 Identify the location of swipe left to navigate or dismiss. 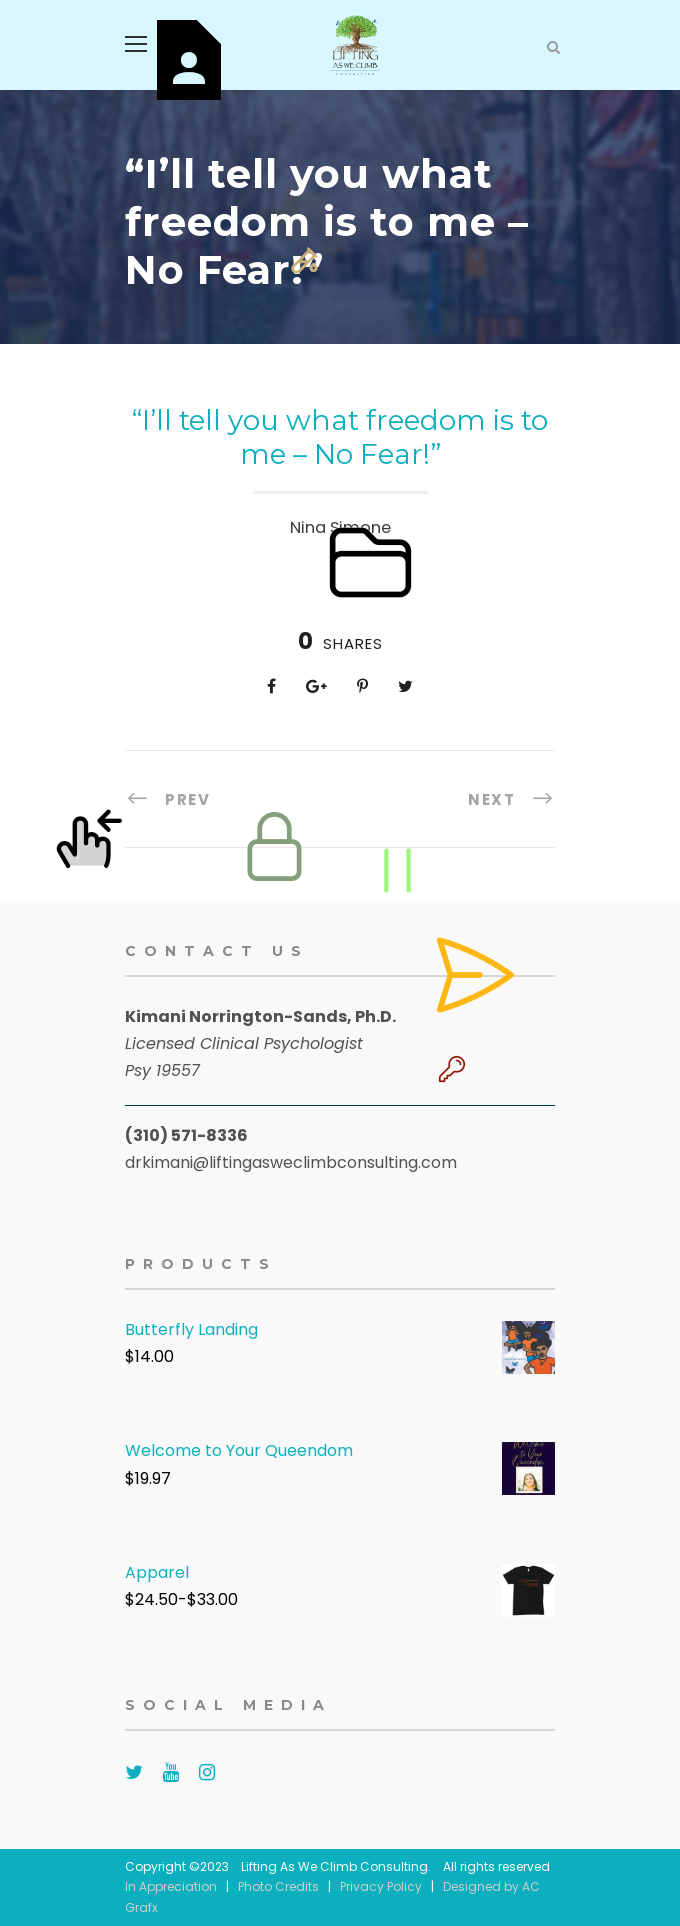
(86, 841).